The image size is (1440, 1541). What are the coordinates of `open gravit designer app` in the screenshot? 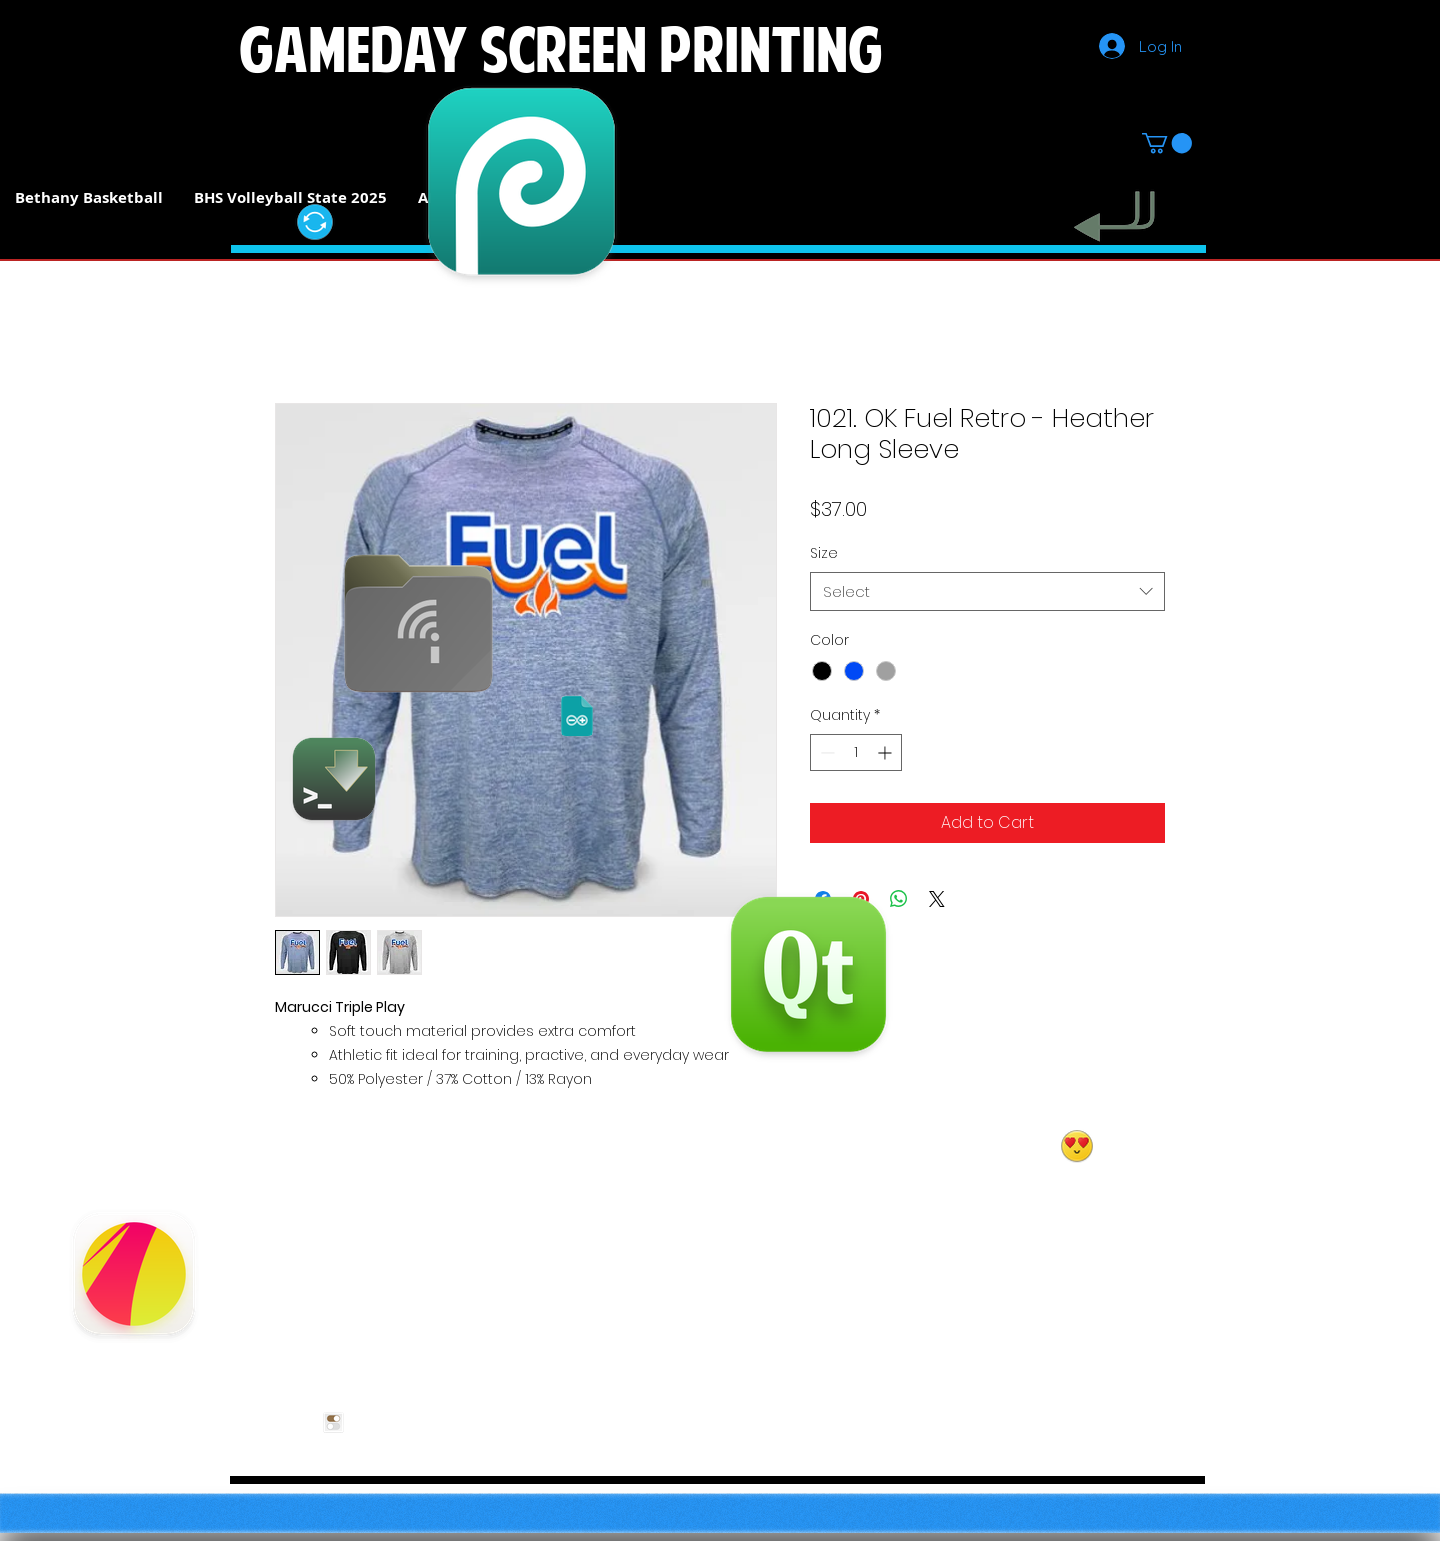 It's located at (134, 1274).